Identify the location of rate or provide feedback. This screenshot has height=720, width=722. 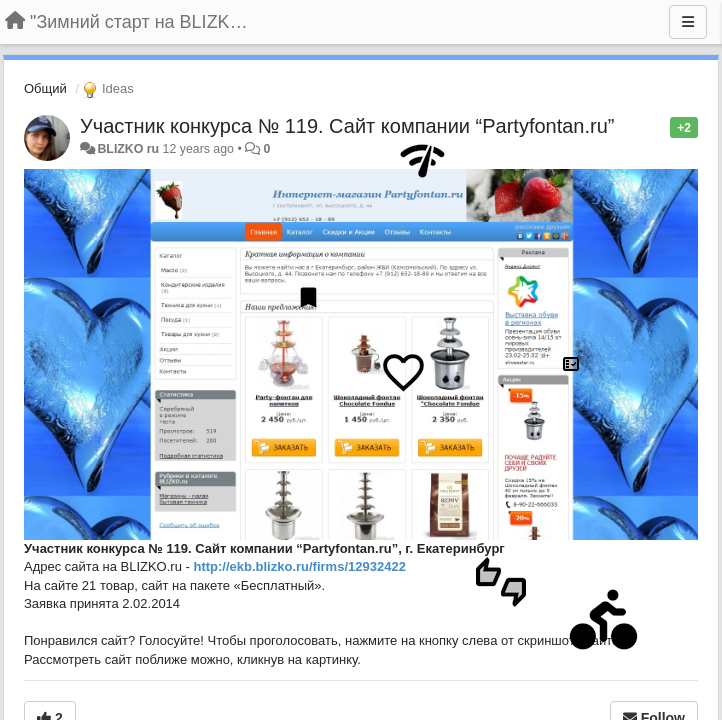
(501, 582).